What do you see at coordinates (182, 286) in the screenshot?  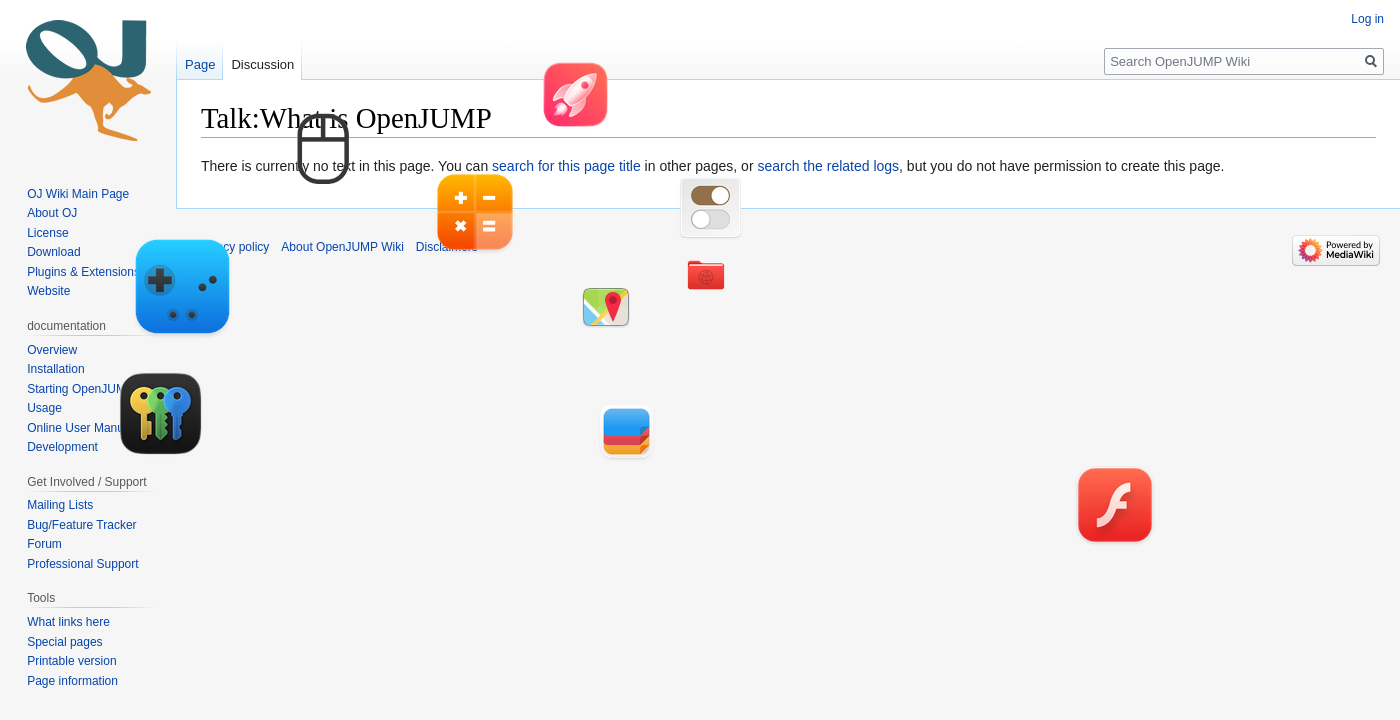 I see `launch mgba game boy advance emulator` at bounding box center [182, 286].